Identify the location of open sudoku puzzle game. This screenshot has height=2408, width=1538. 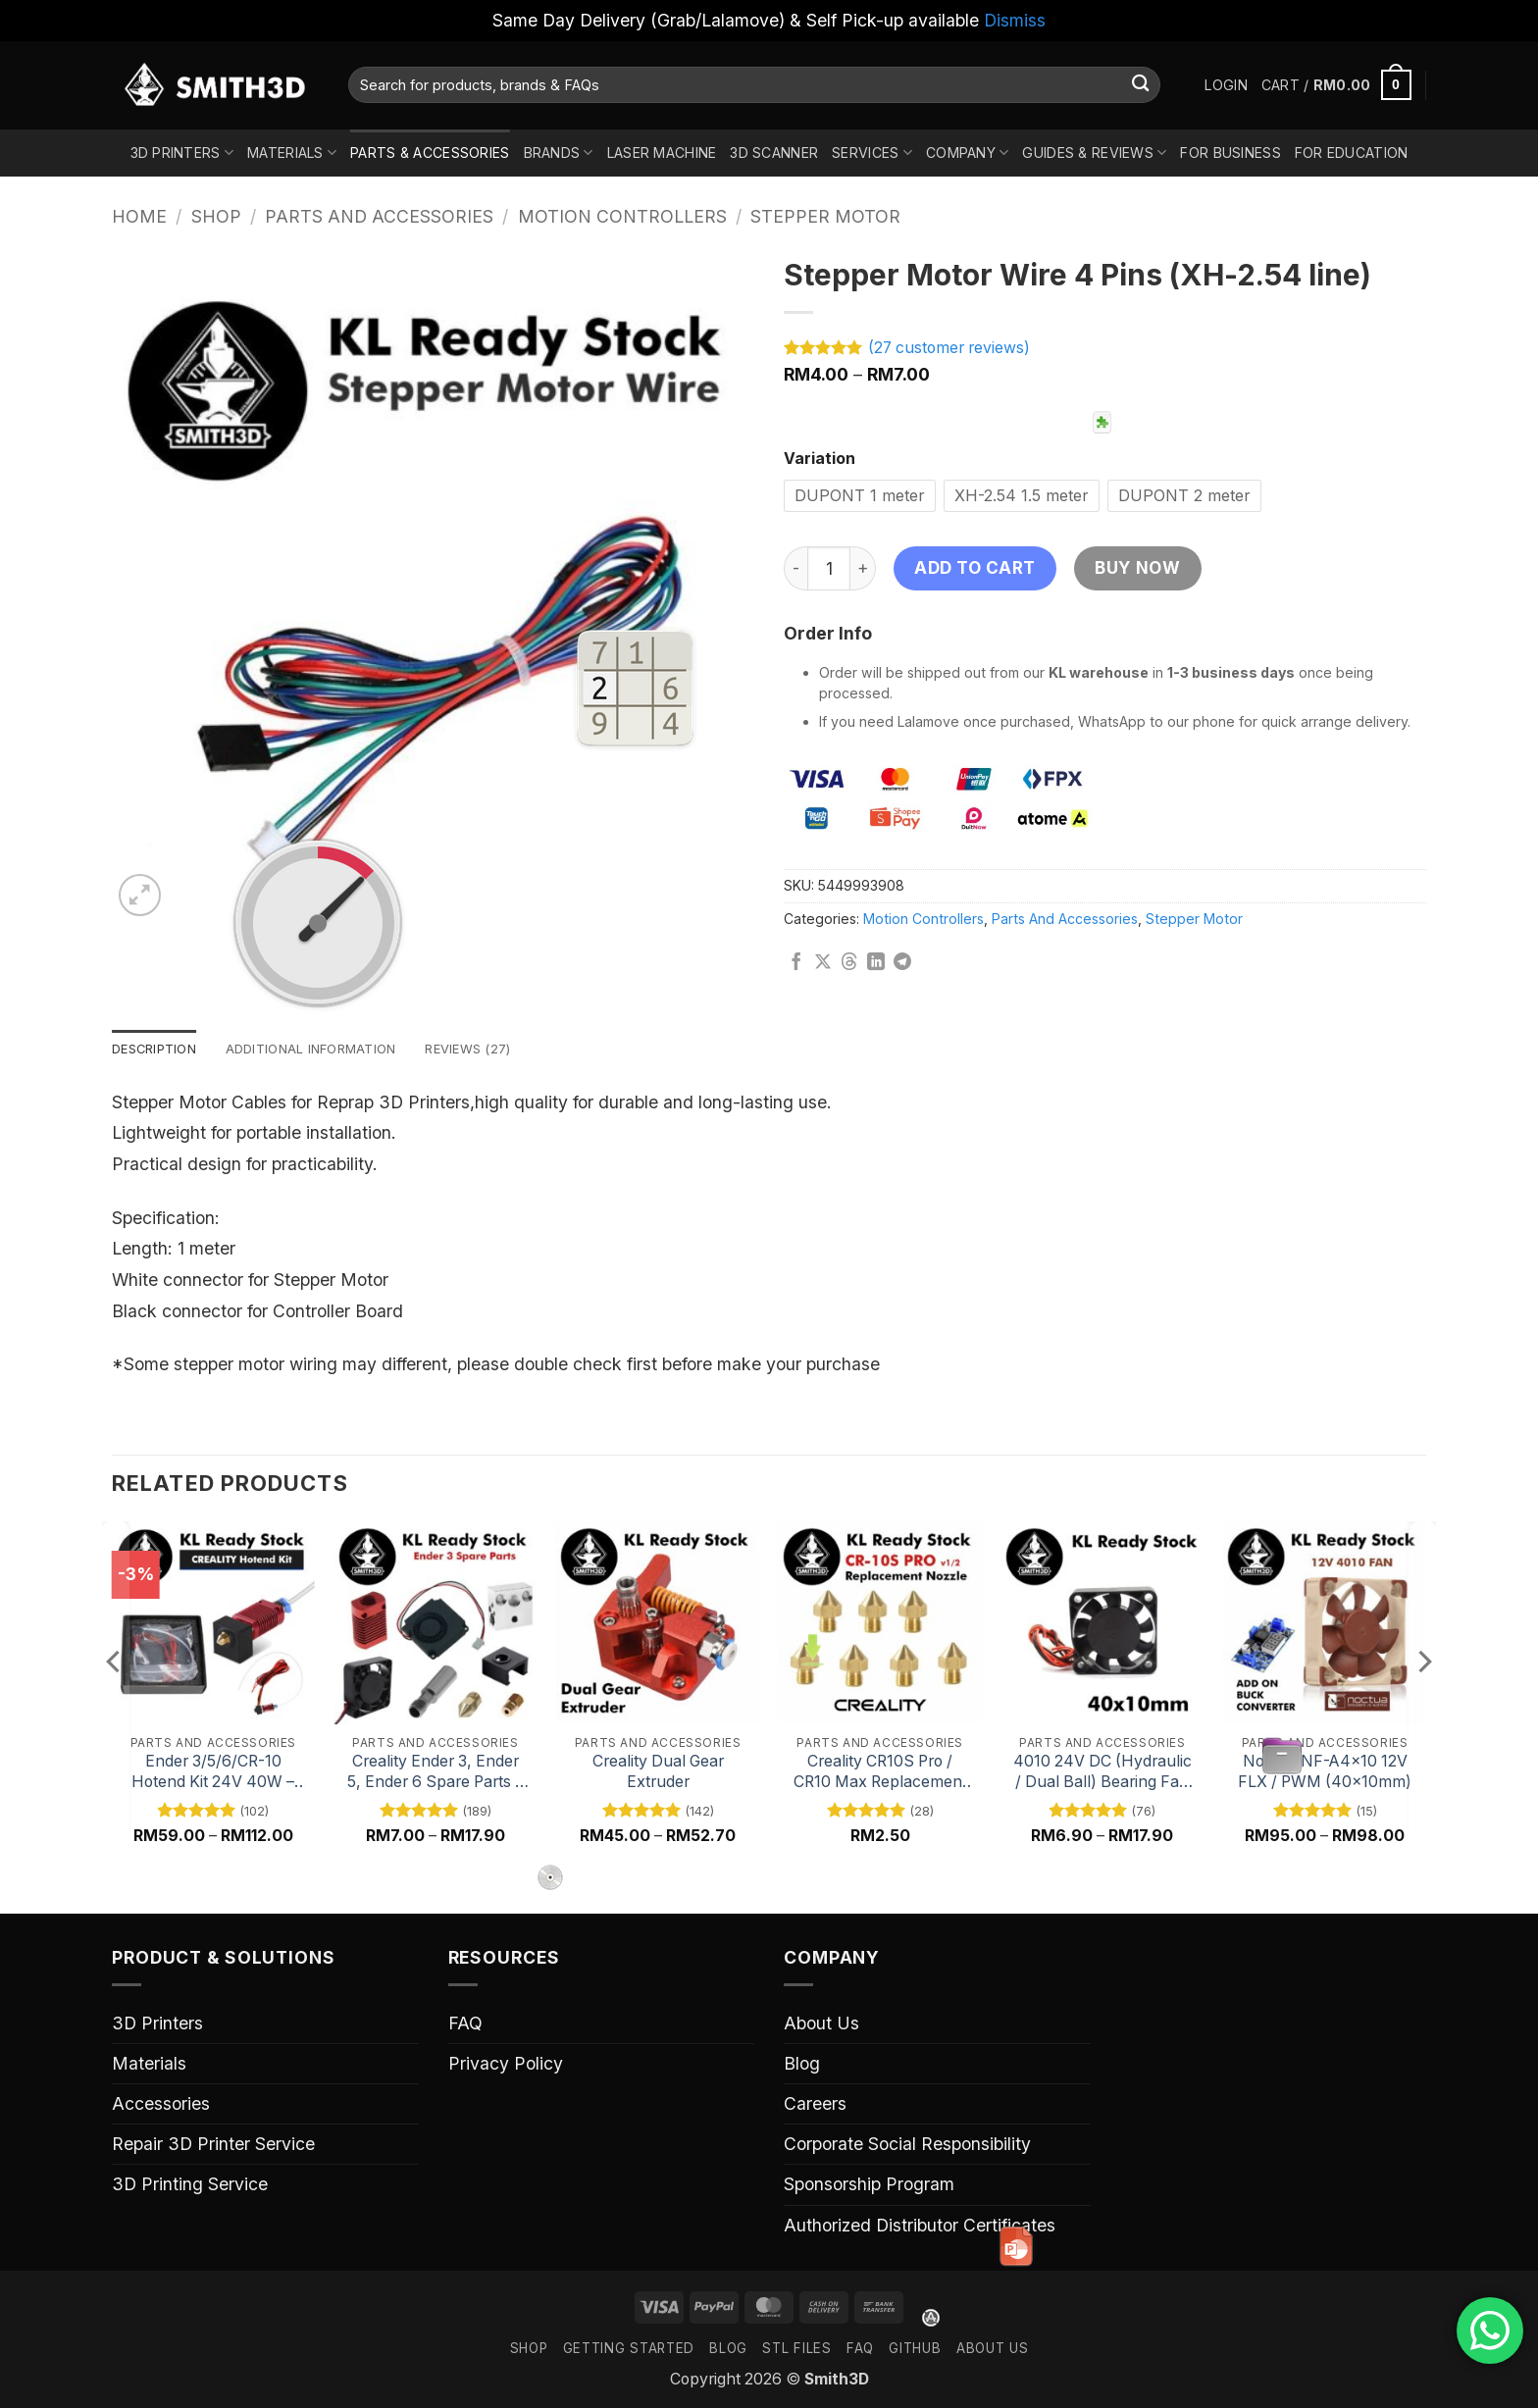
(635, 688).